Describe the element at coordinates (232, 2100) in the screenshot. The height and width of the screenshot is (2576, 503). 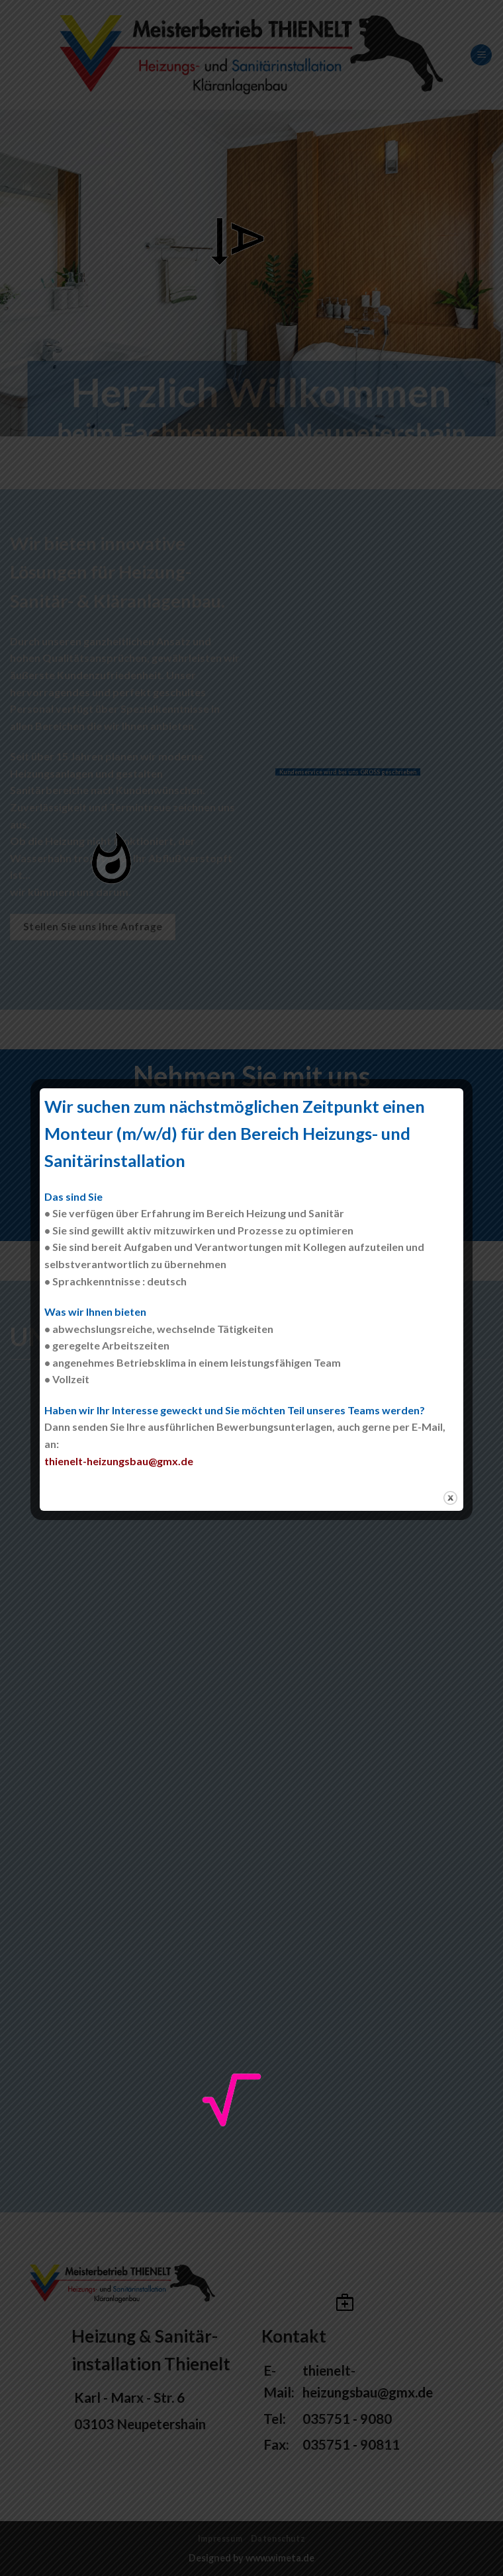
I see `access square root or radical function in calculator` at that location.